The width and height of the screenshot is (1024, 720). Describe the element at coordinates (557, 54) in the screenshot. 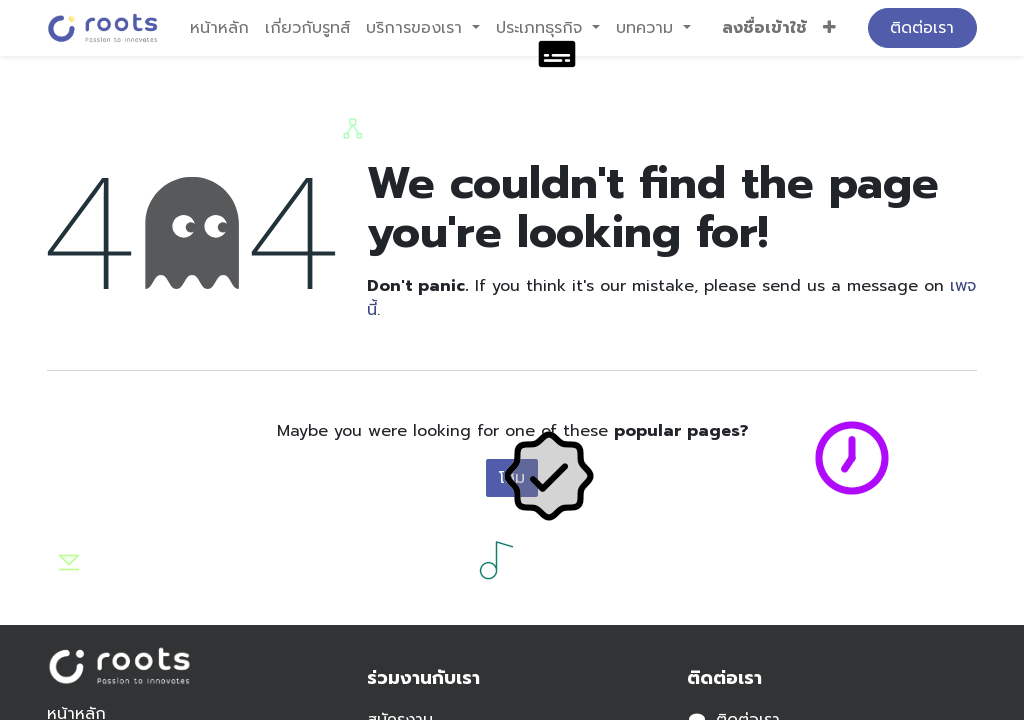

I see `enable subtitles or closed captions` at that location.